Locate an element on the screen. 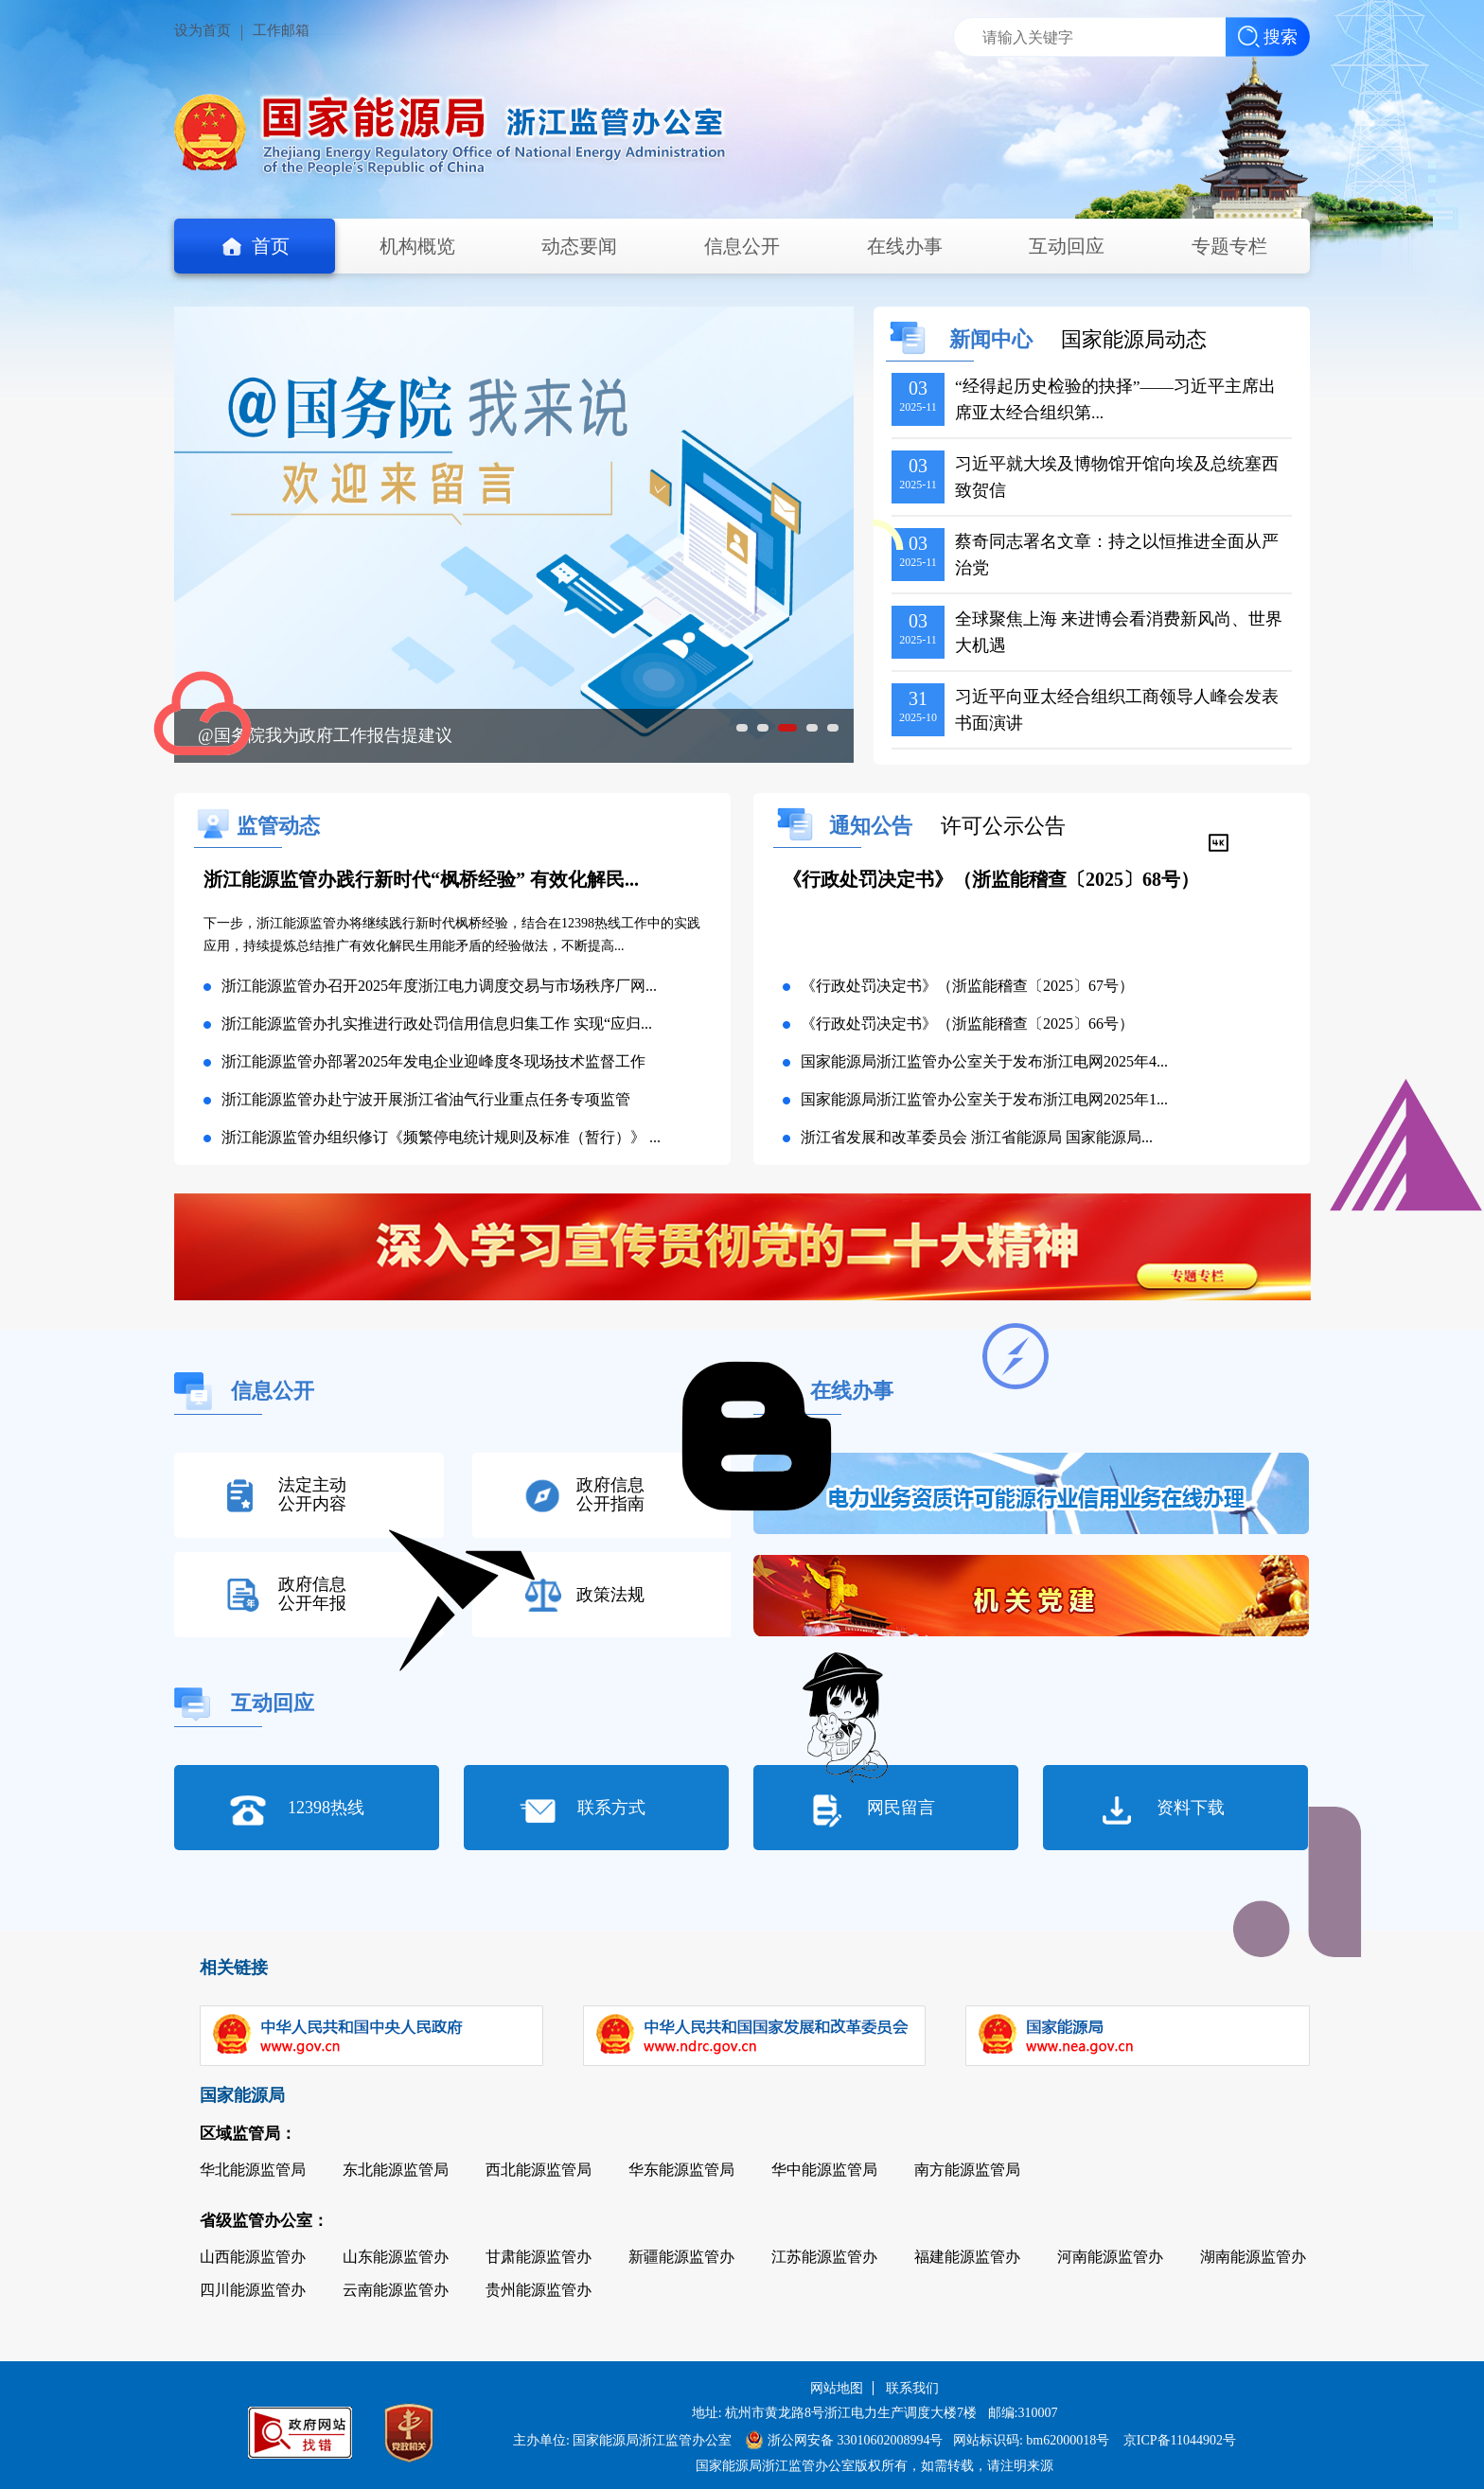 This screenshot has width=1484, height=2489. open snapcraft app store is located at coordinates (462, 1600).